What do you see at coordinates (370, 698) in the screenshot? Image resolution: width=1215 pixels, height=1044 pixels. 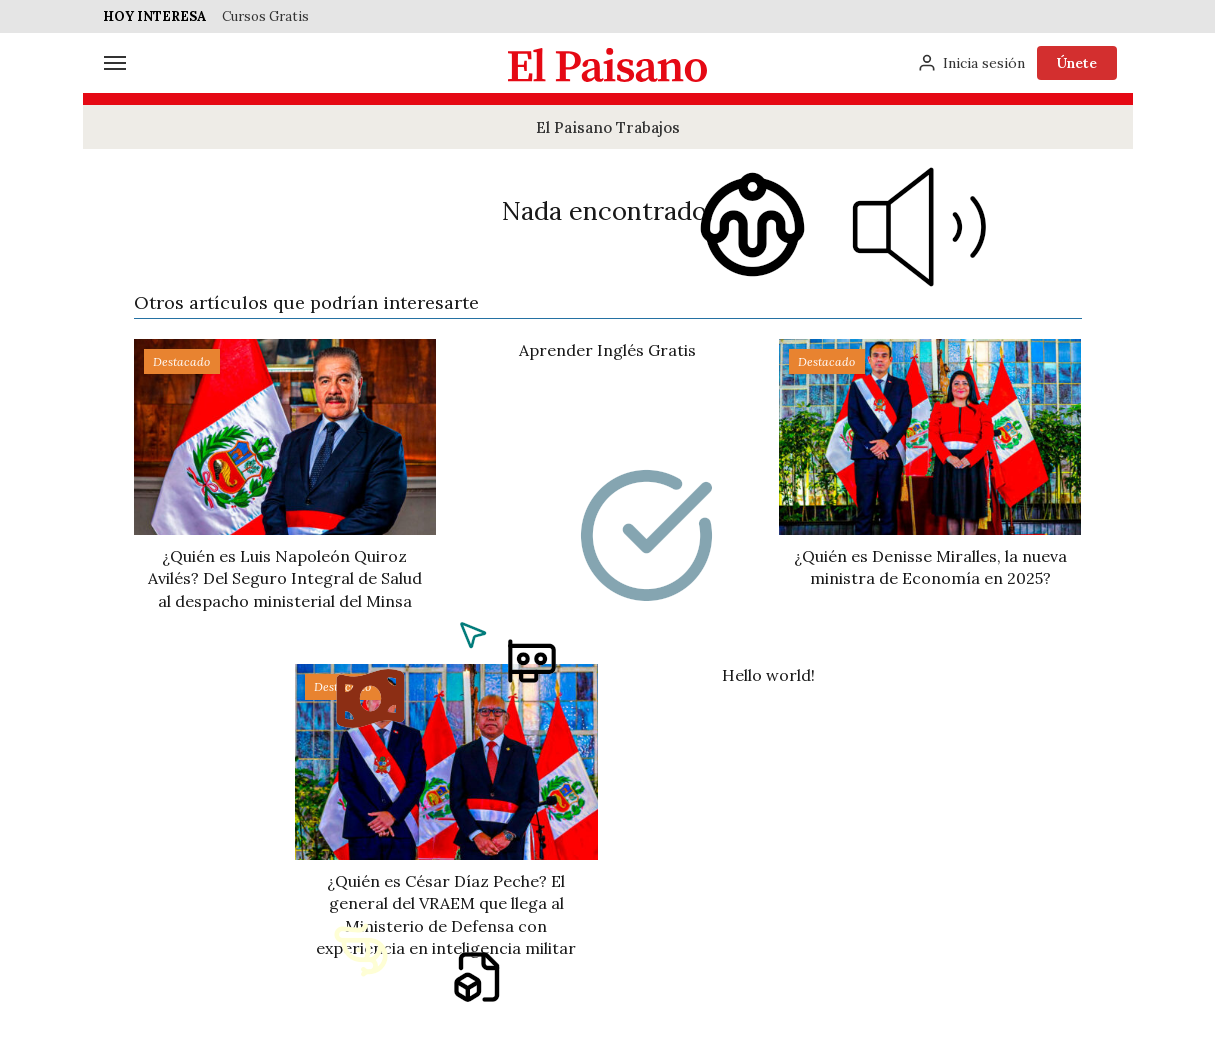 I see `view payment or billing information` at bounding box center [370, 698].